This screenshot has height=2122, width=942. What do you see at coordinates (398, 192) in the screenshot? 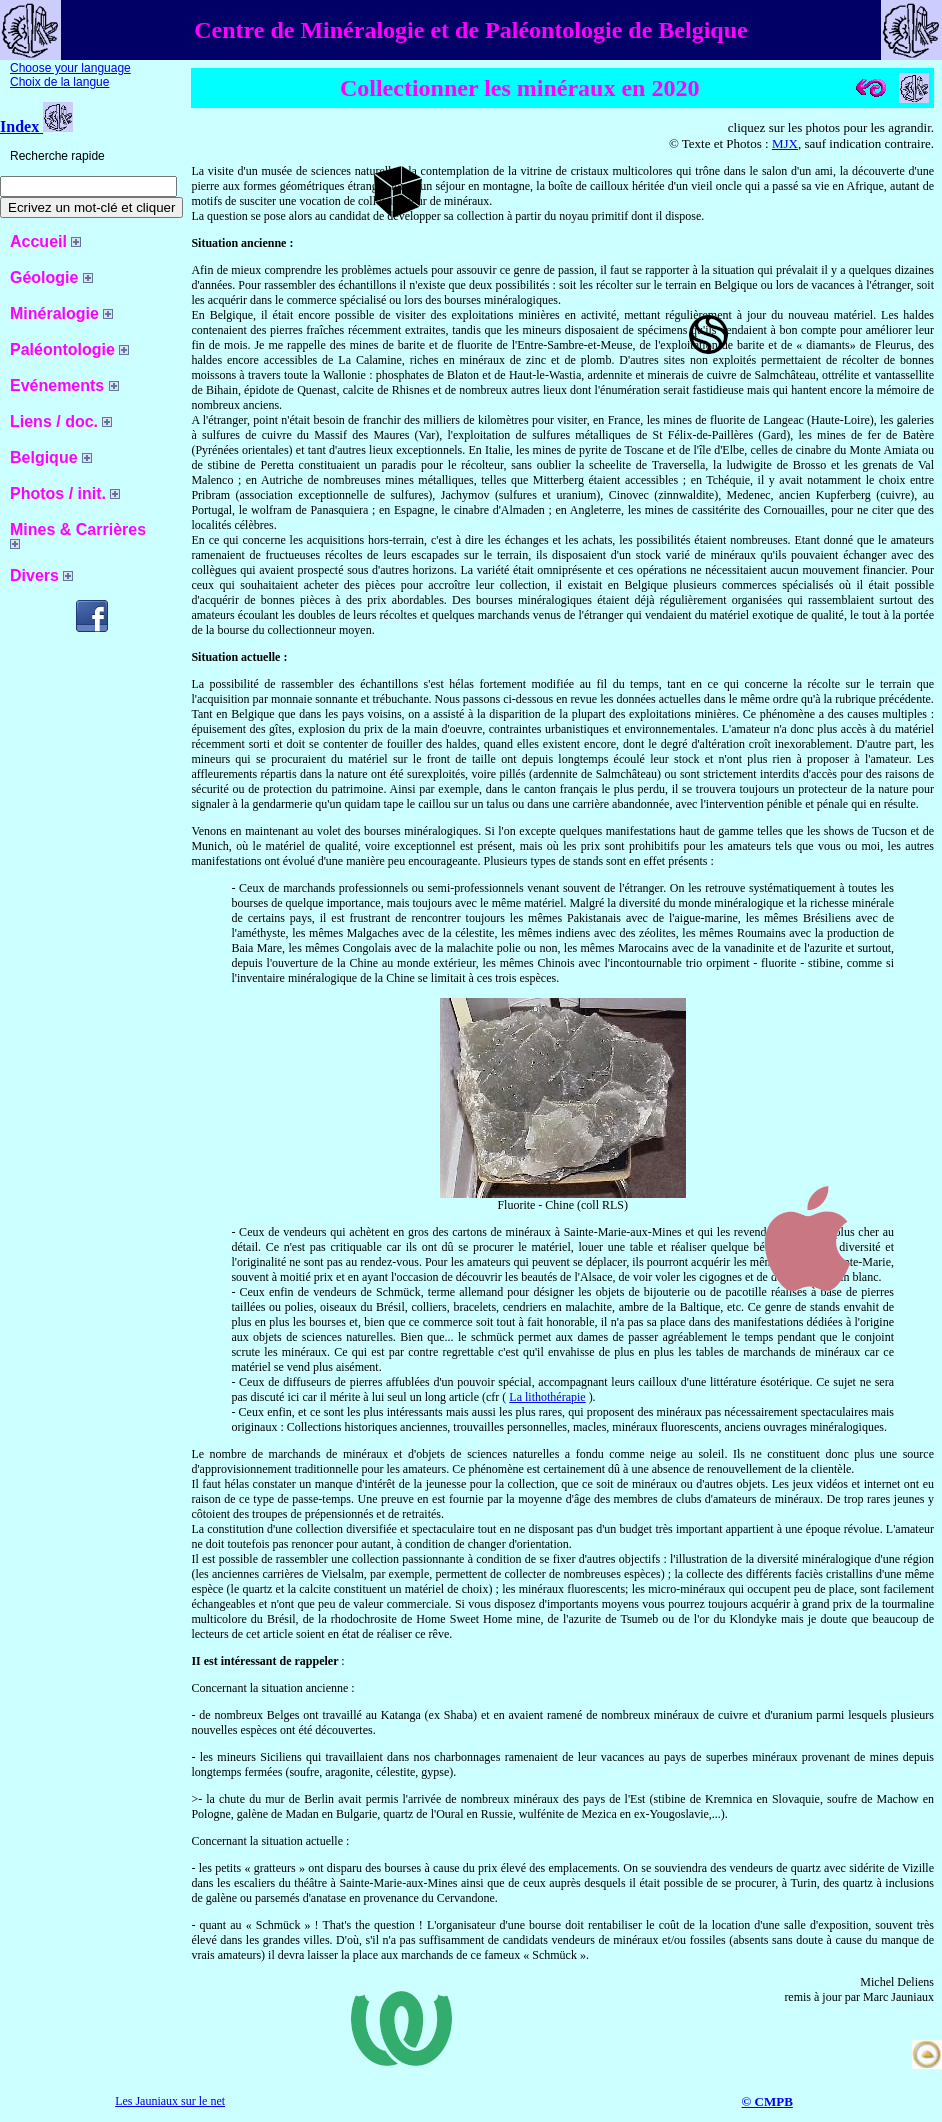
I see `gtk toolkit logo` at bounding box center [398, 192].